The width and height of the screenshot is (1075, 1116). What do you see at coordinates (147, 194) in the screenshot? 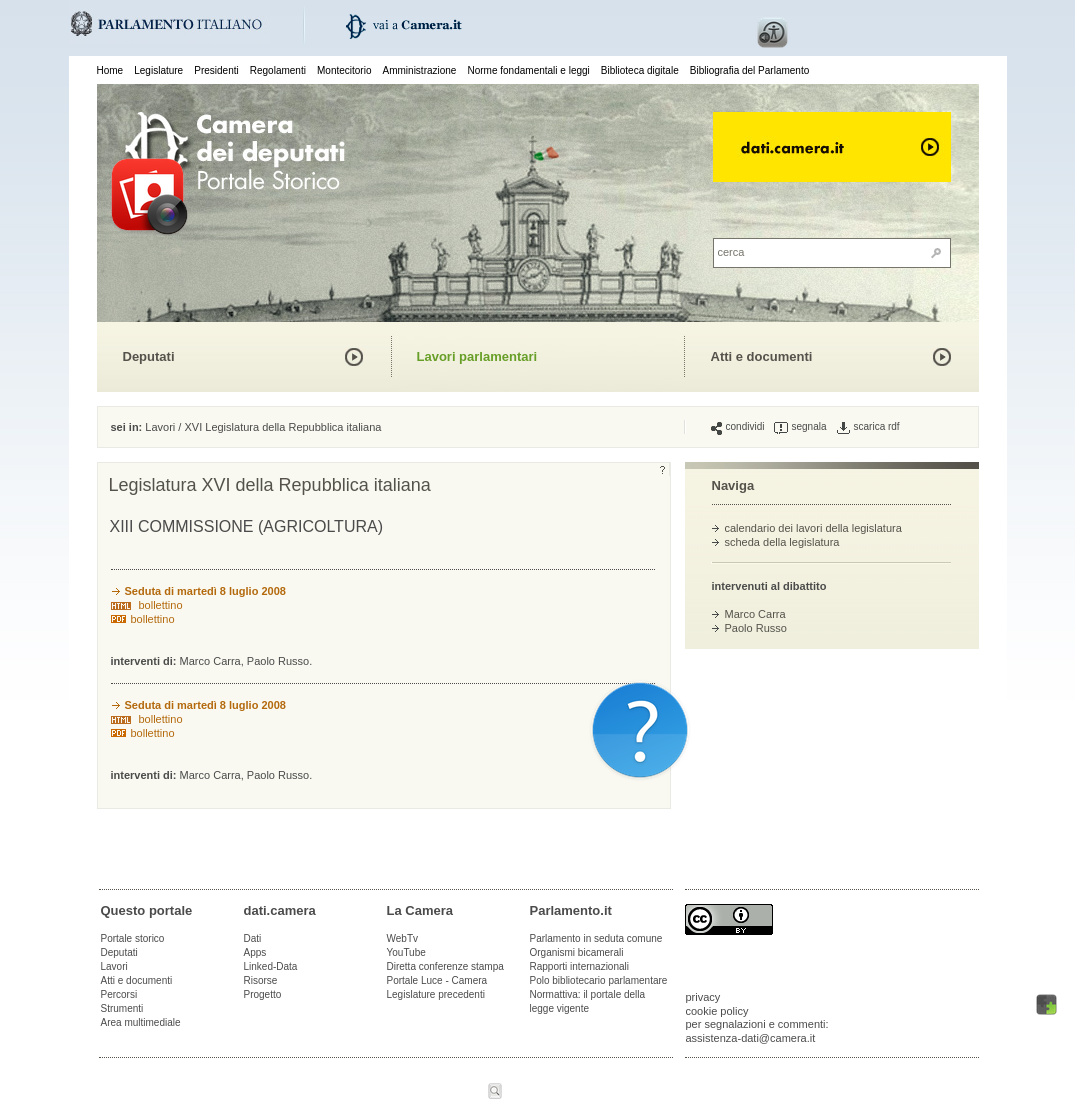
I see `open Photo Booth app` at bounding box center [147, 194].